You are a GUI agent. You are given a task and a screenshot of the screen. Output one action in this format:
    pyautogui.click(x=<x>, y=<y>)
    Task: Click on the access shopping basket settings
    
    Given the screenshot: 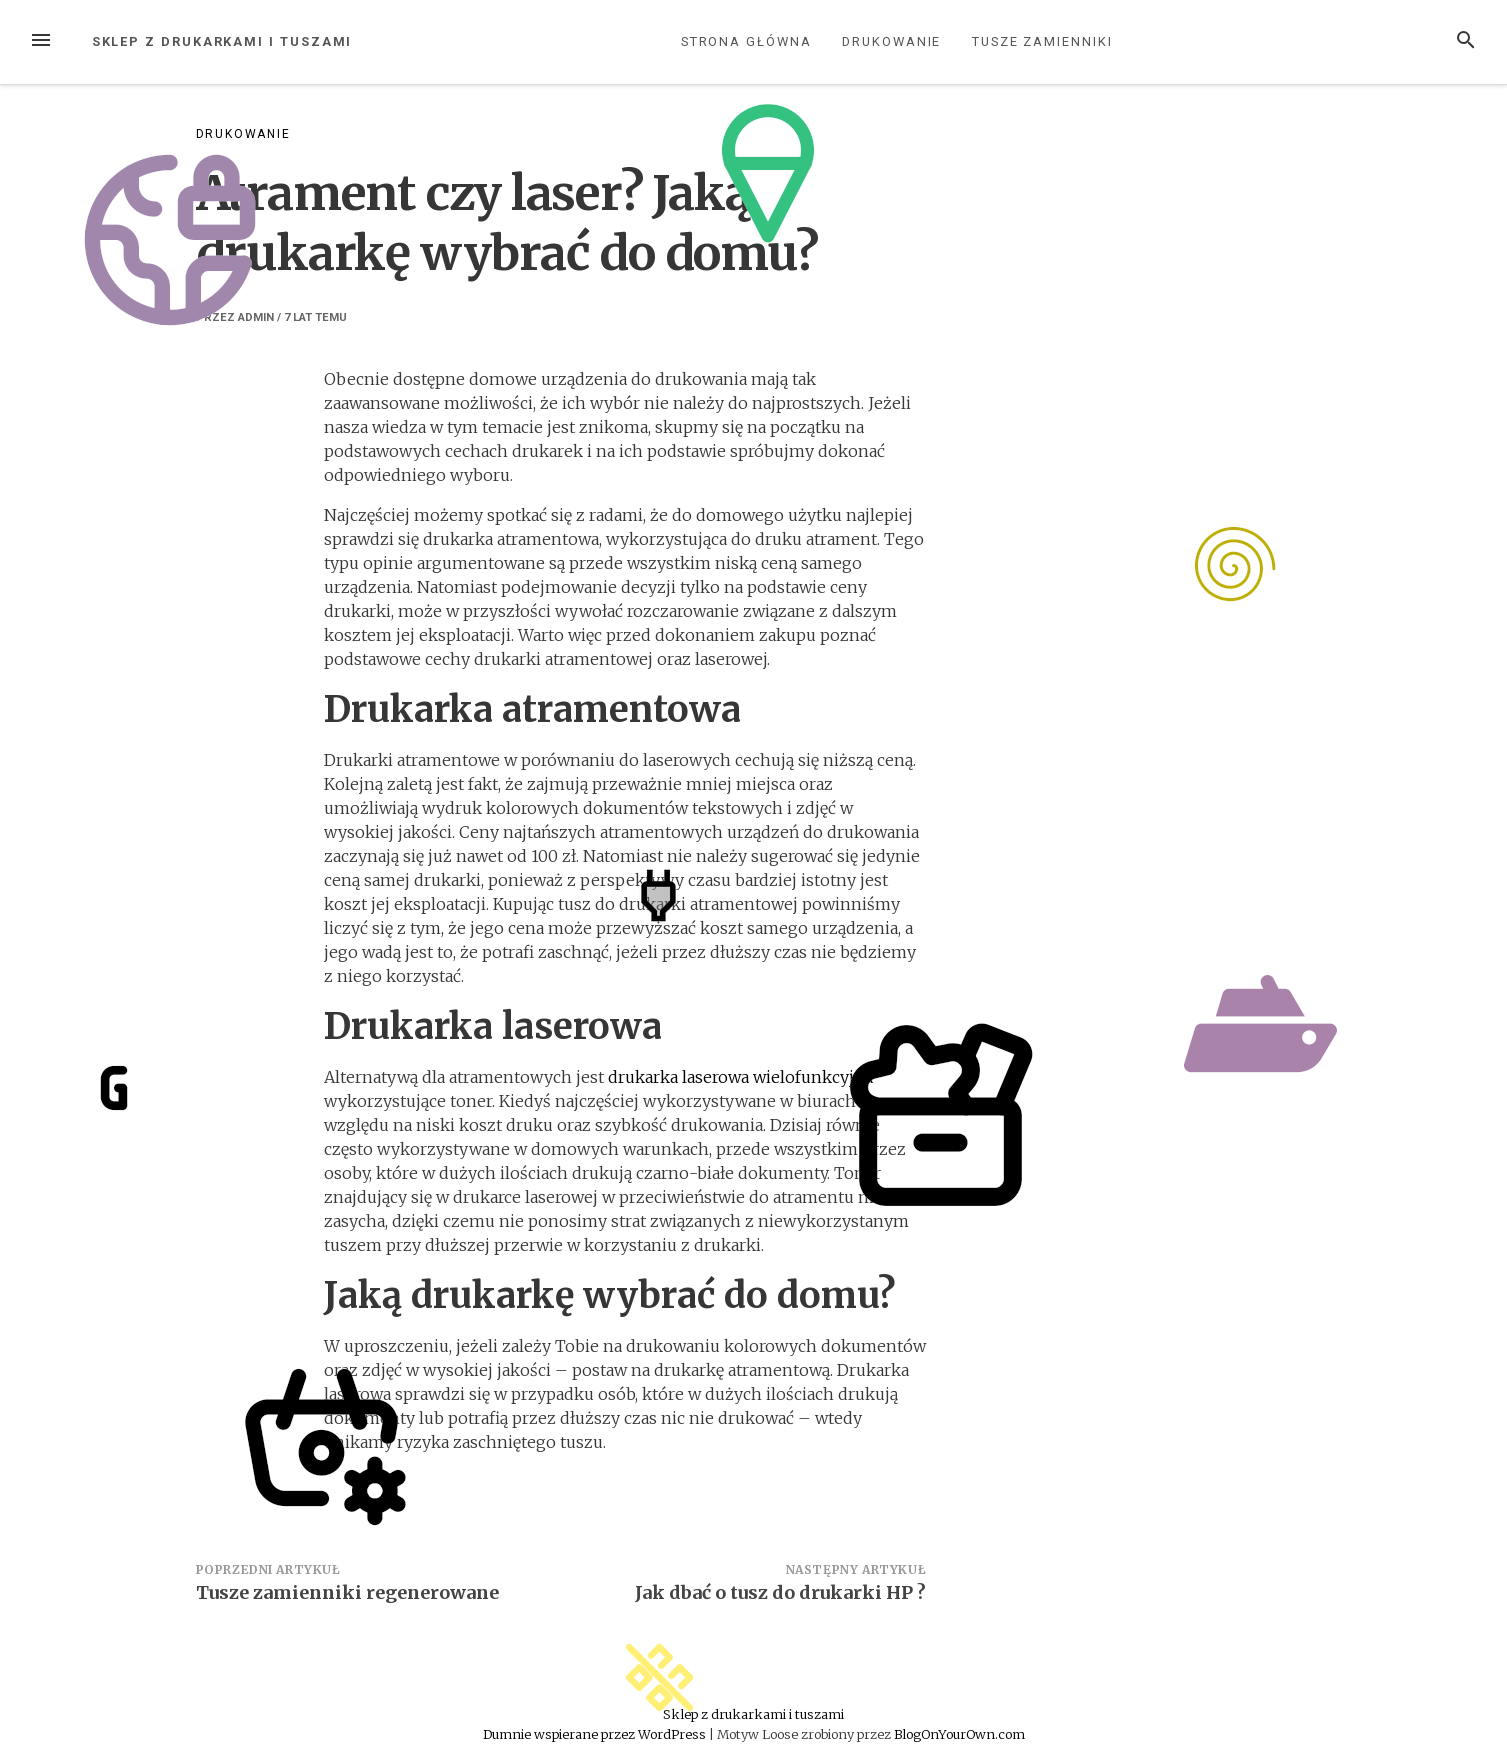 What is the action you would take?
    pyautogui.click(x=321, y=1437)
    